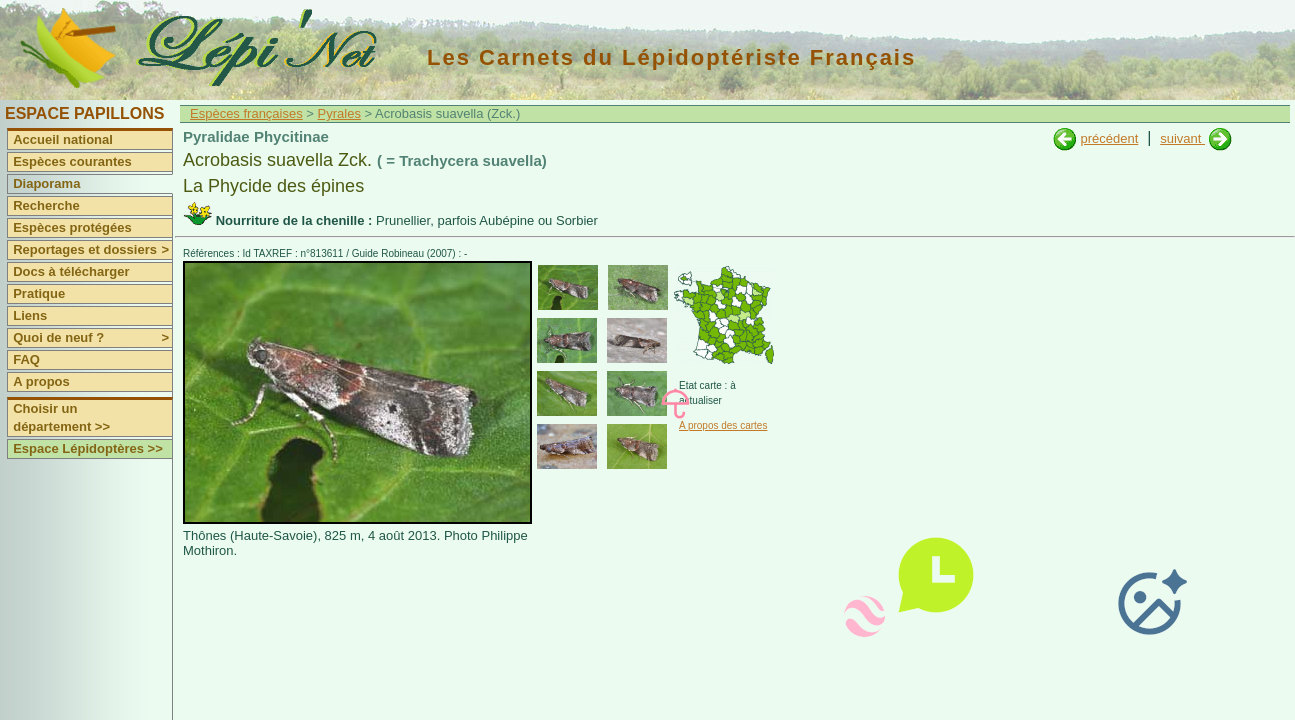 This screenshot has height=720, width=1295. I want to click on open Google Earth app, so click(864, 616).